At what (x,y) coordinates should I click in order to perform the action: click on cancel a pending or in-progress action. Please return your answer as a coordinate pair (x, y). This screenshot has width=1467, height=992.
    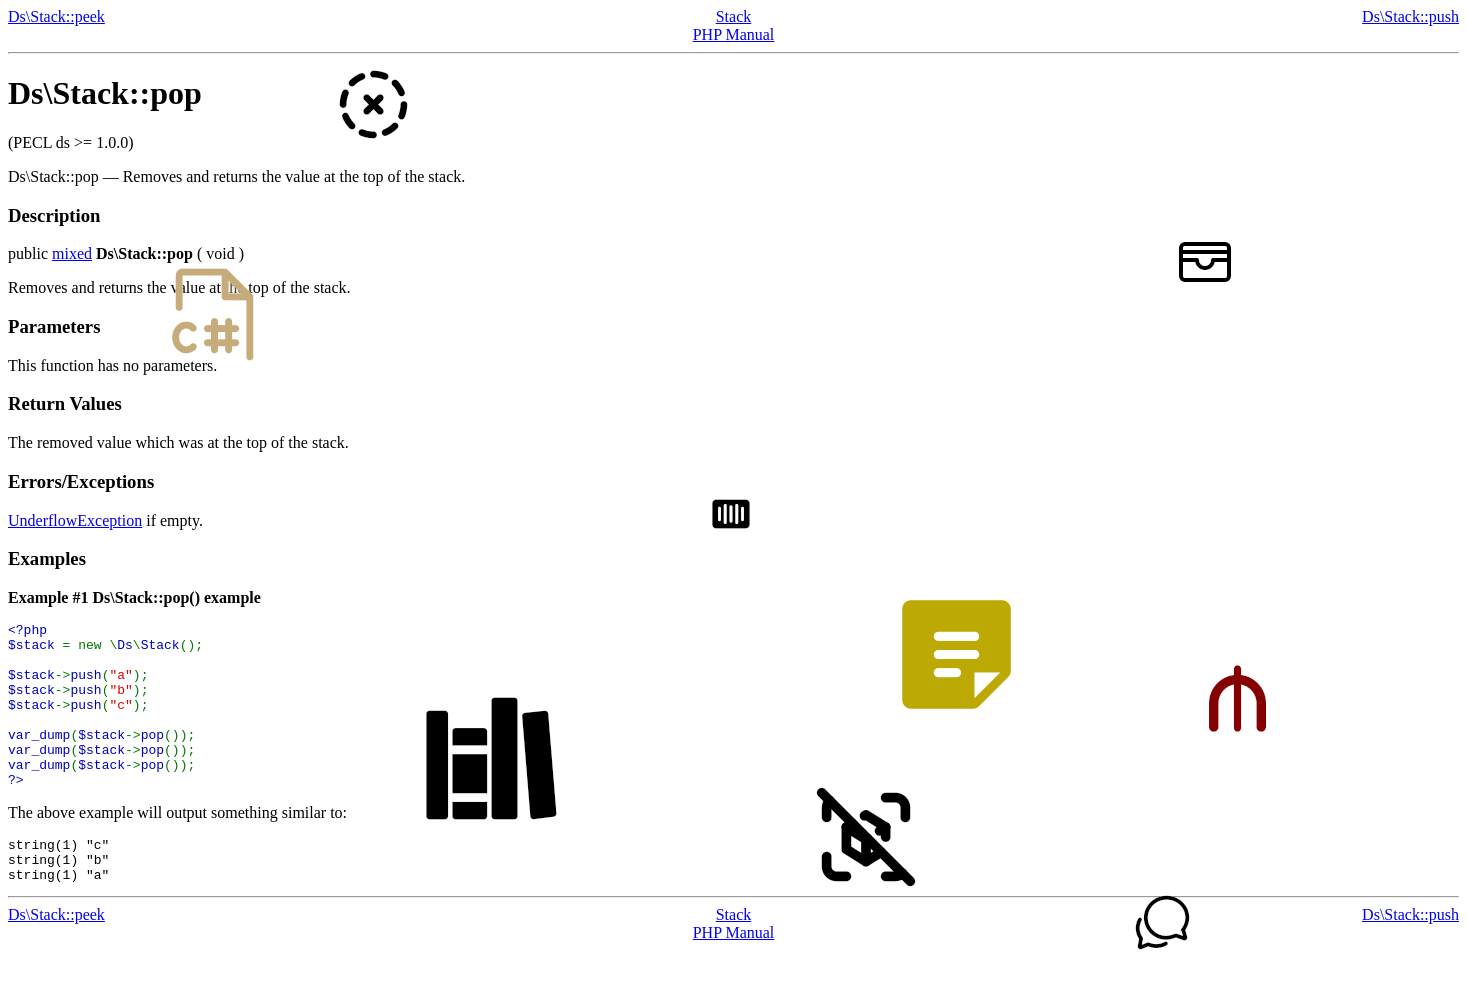
    Looking at the image, I should click on (373, 104).